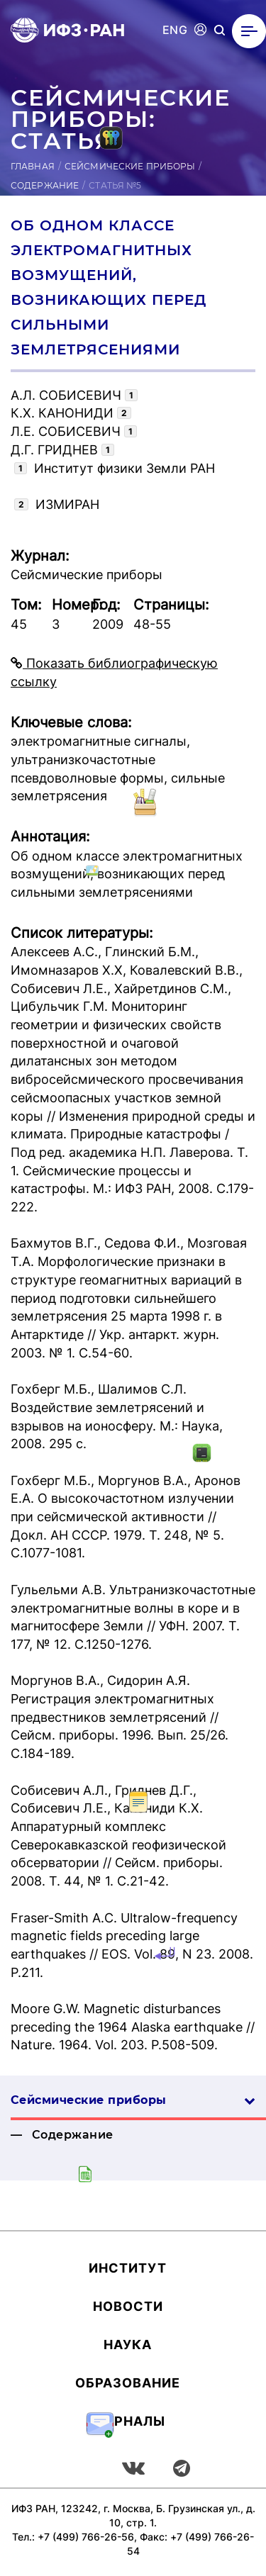  What do you see at coordinates (92, 870) in the screenshot?
I see `open graphics or image editing applications` at bounding box center [92, 870].